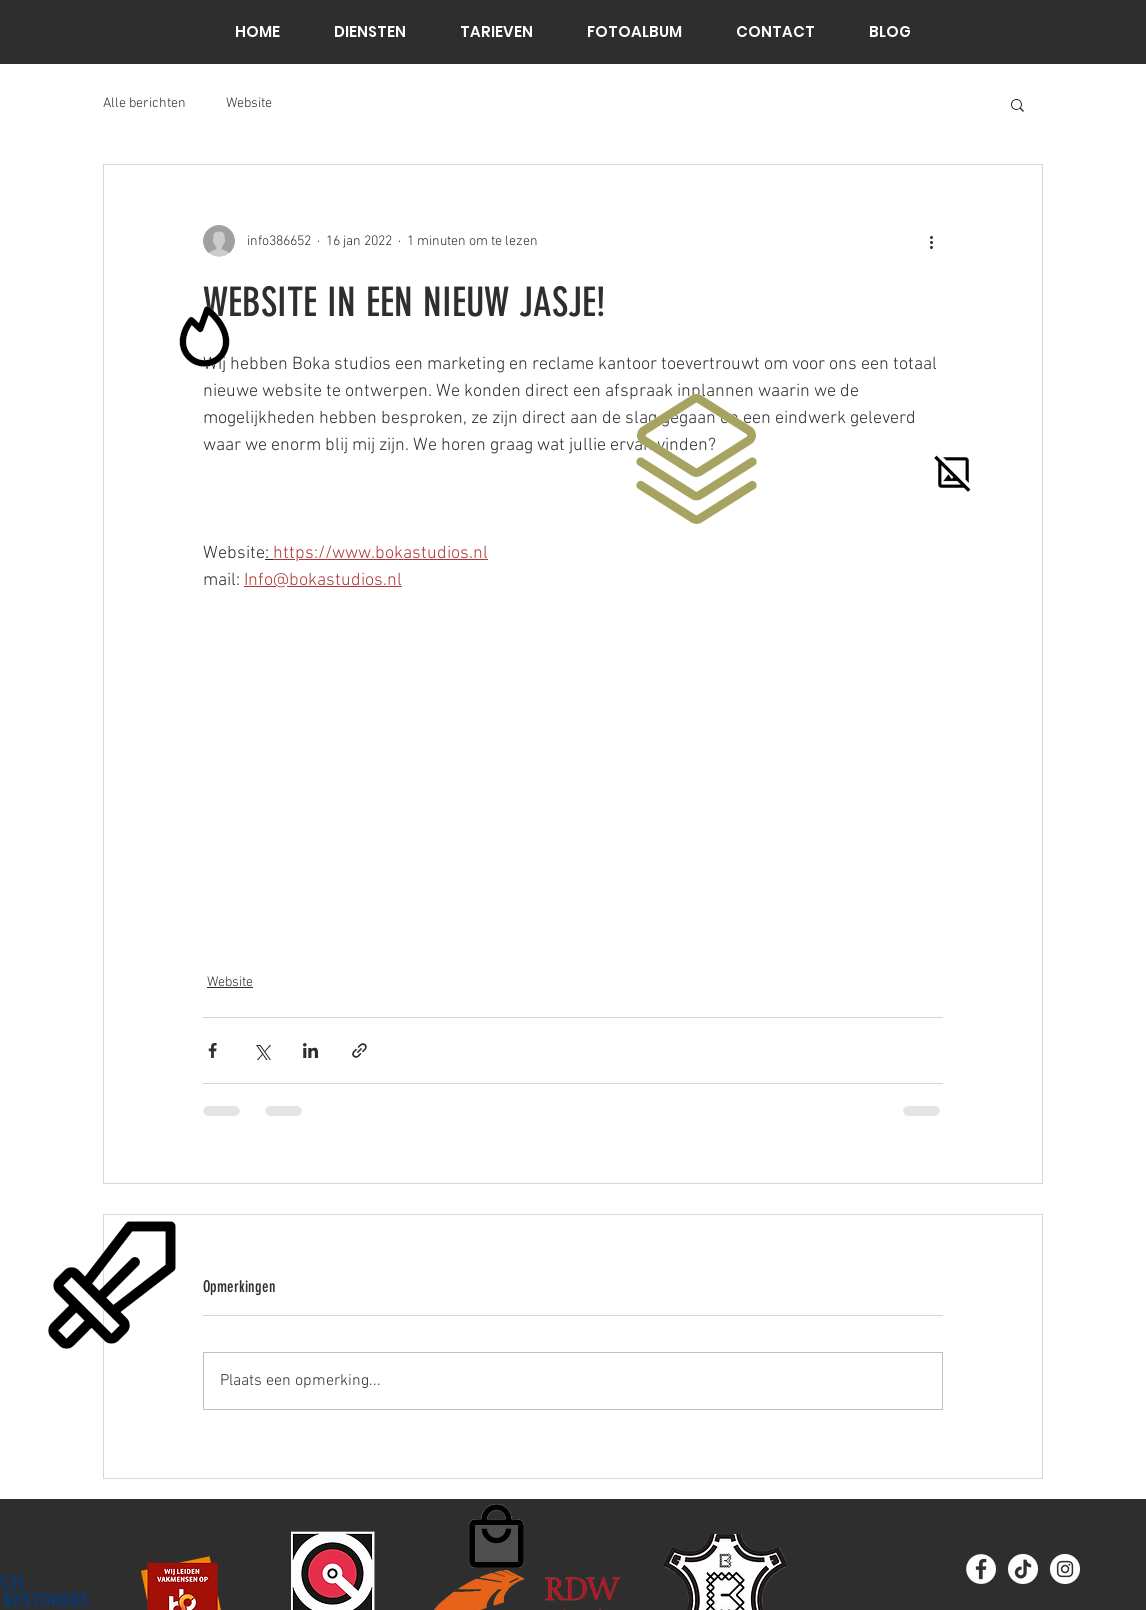  Describe the element at coordinates (953, 472) in the screenshot. I see `image failed to load` at that location.